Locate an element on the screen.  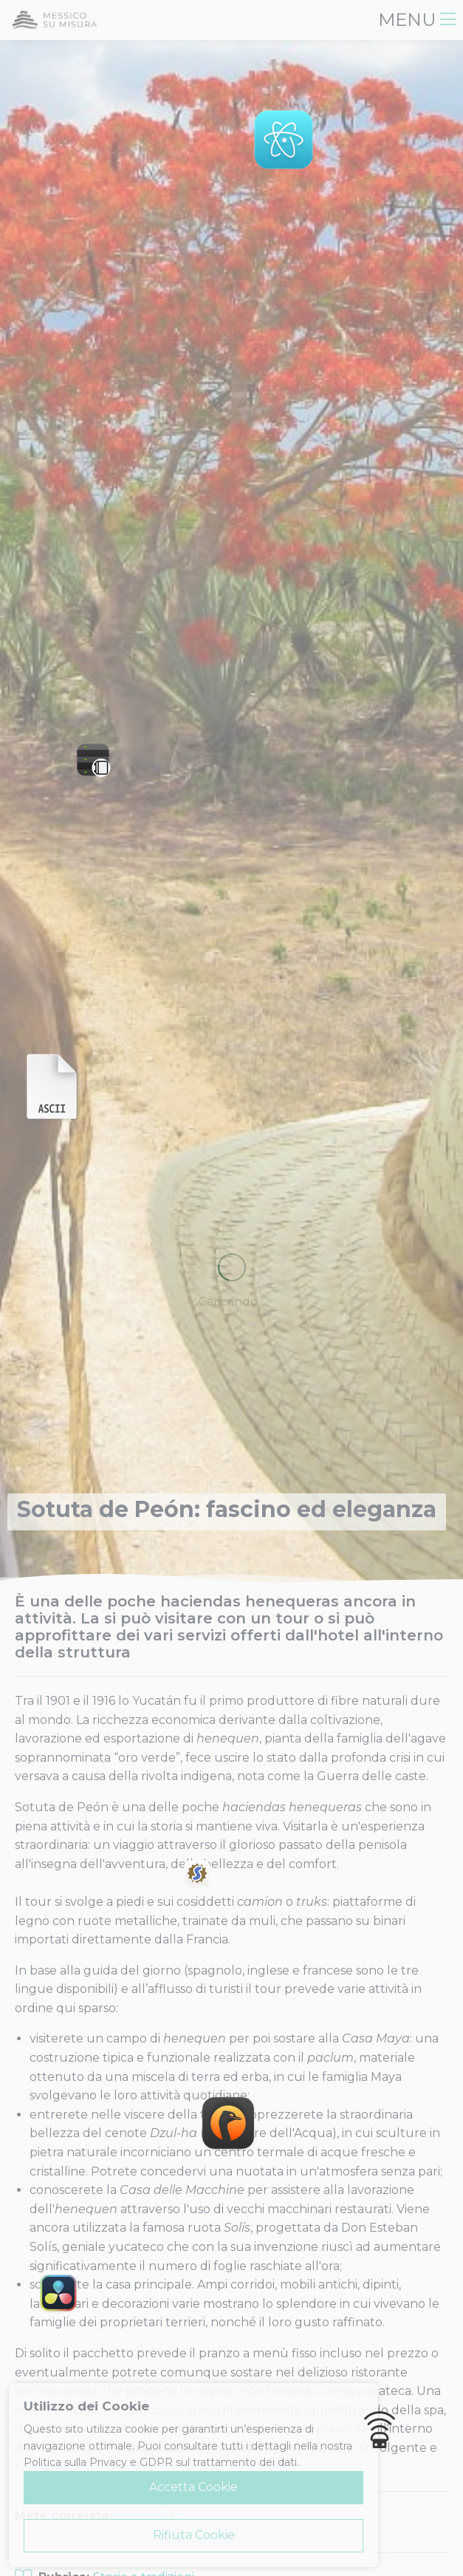
open DaVinci Resolve video editing application is located at coordinates (58, 2293).